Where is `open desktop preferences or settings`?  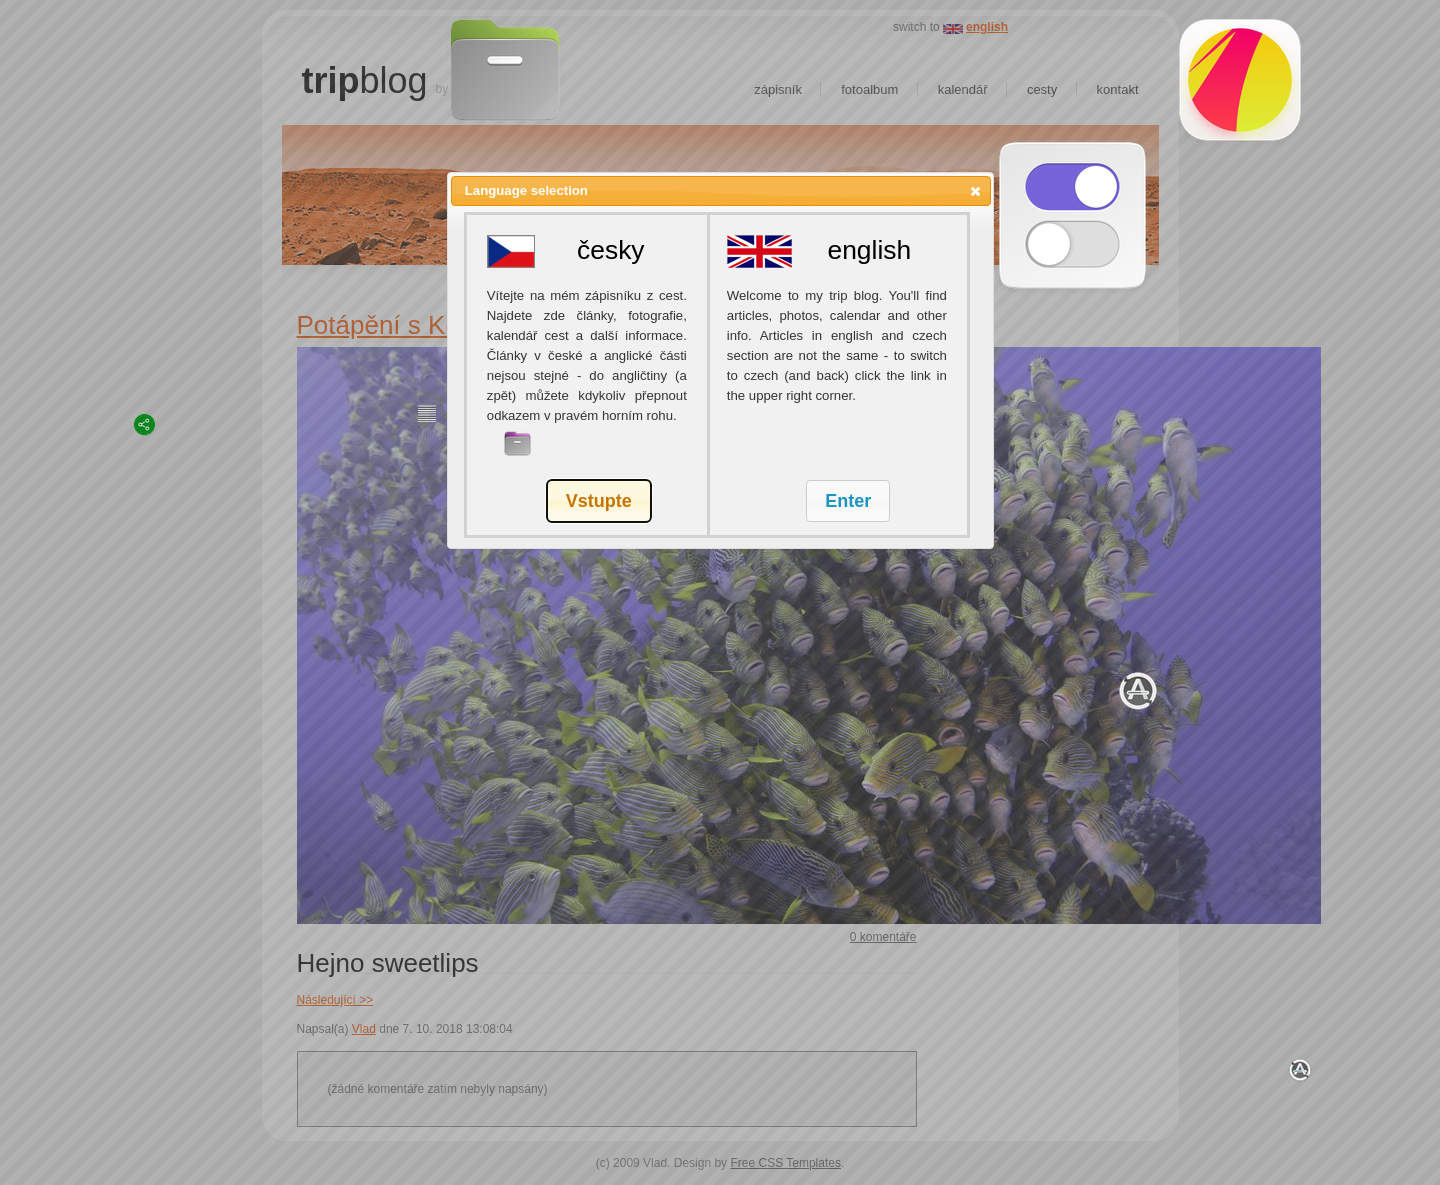 open desktop preferences or settings is located at coordinates (1072, 215).